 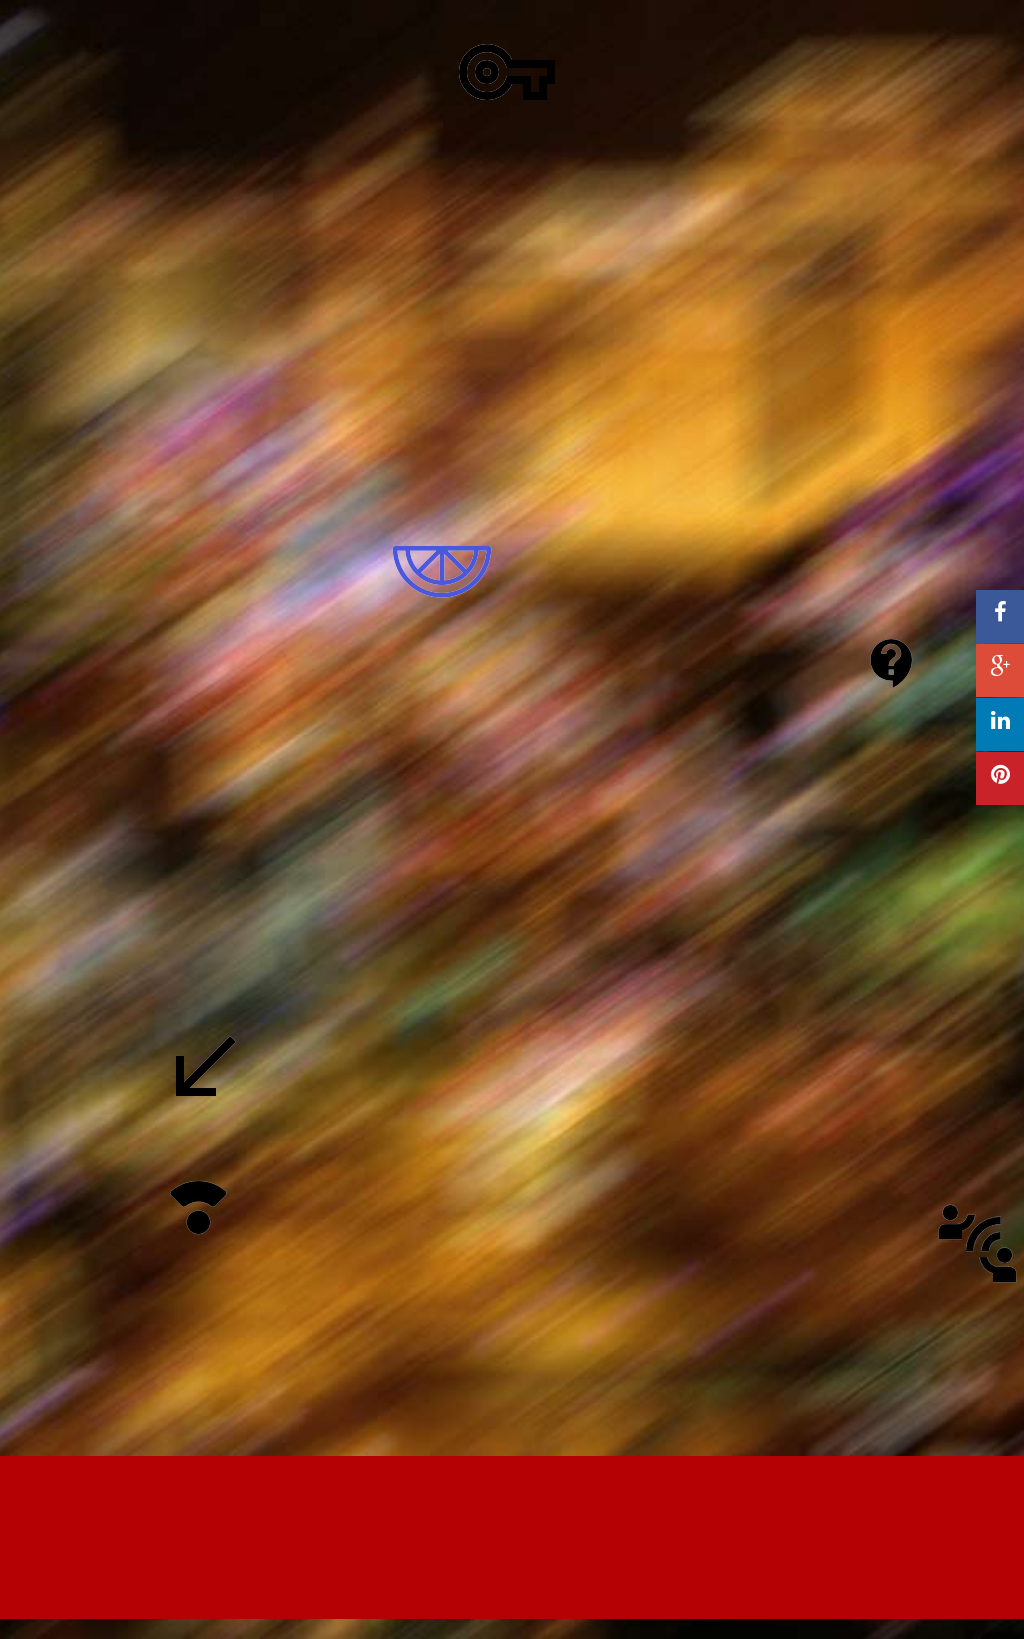 I want to click on indicates an incoming call was received, so click(x=204, y=1068).